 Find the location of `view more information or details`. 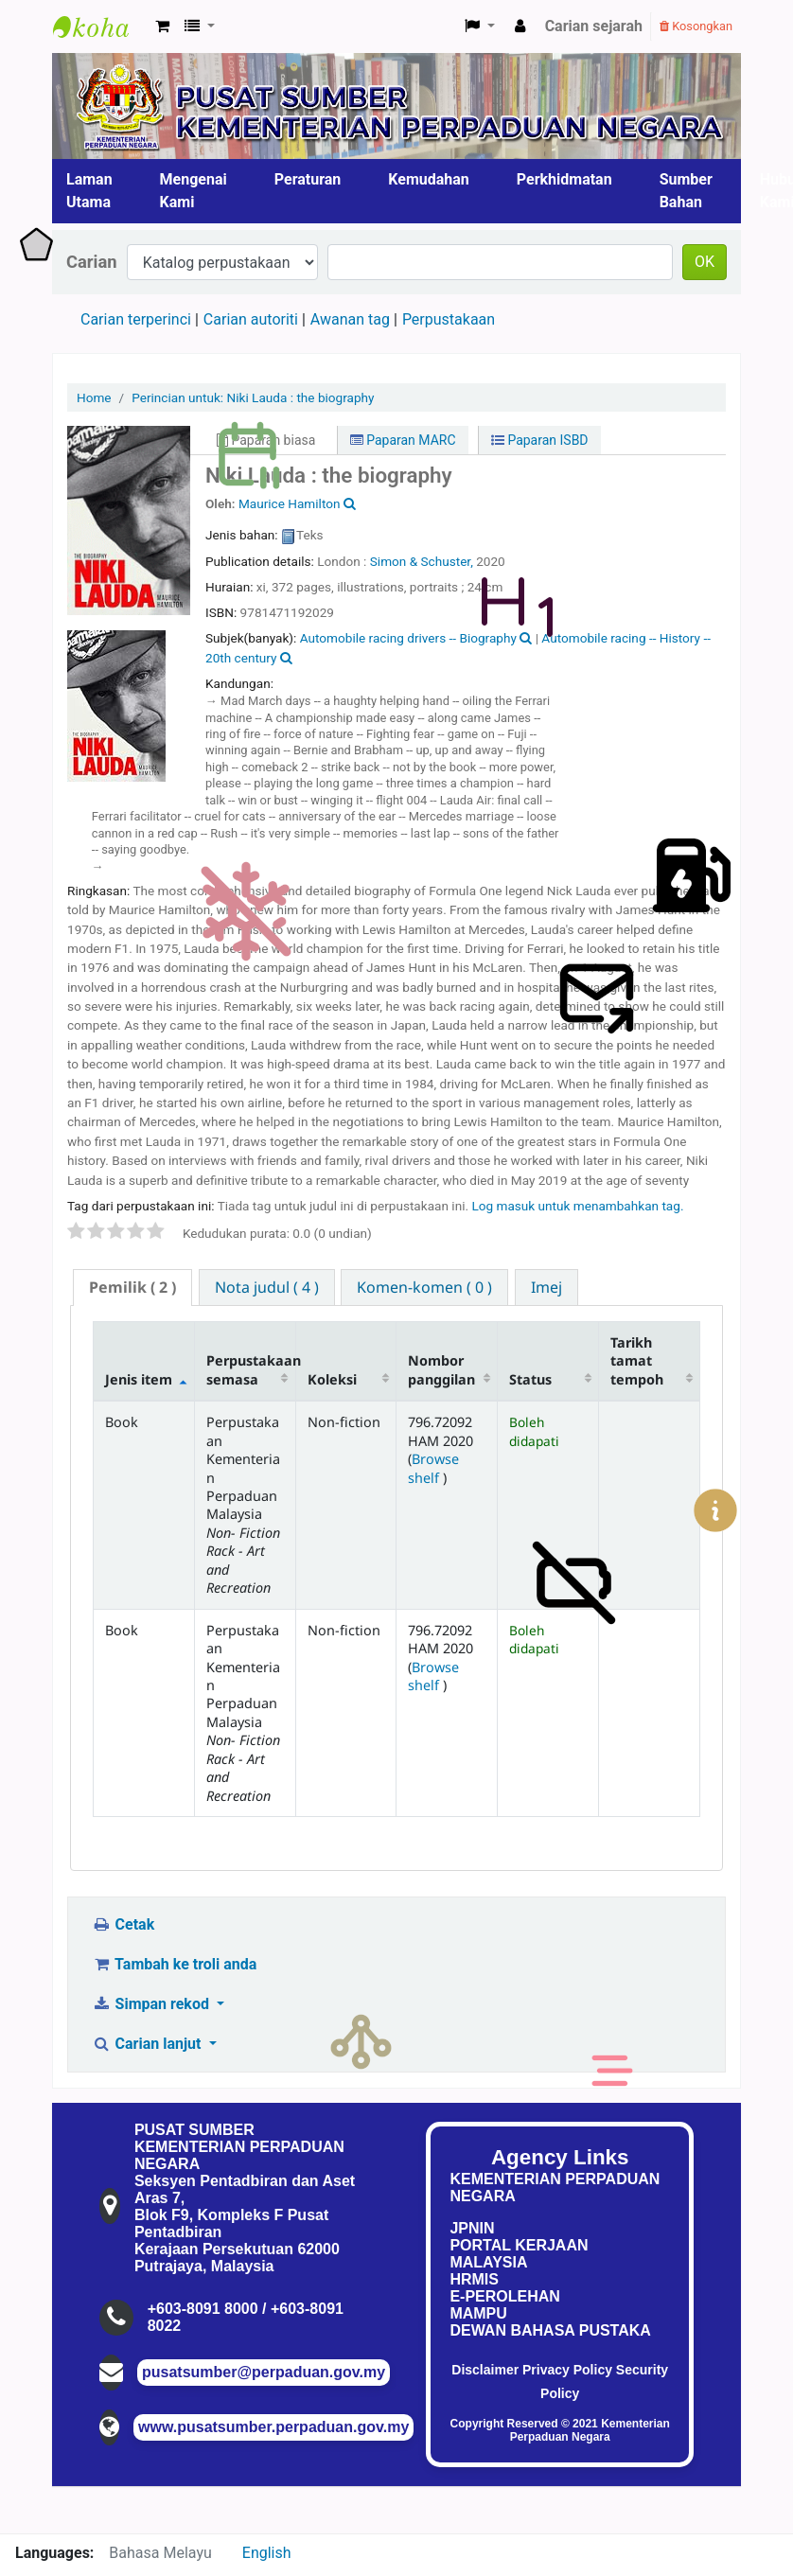

view more information or details is located at coordinates (715, 1510).